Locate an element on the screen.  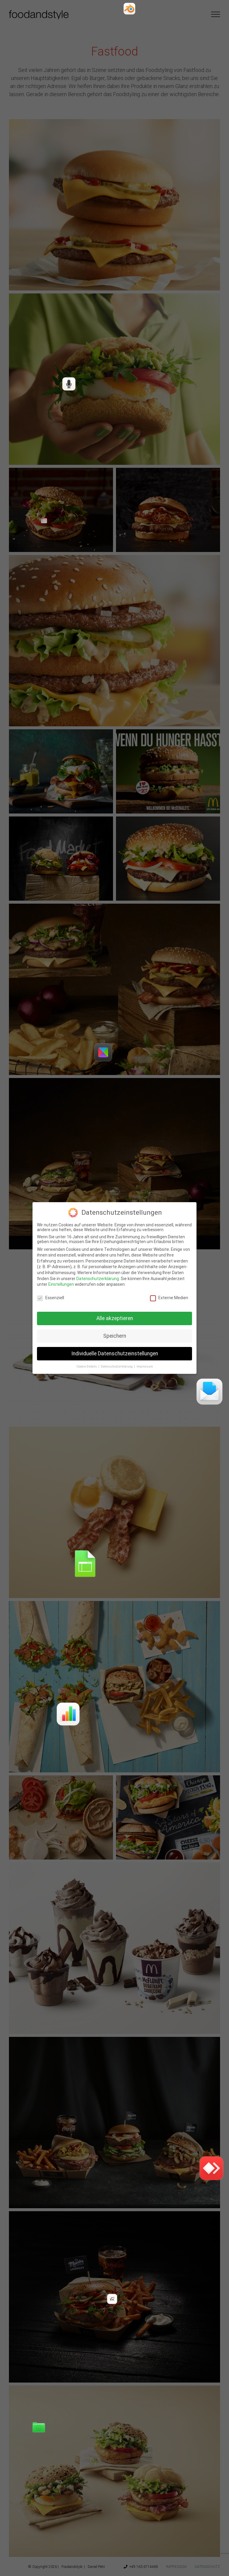
open anydesk remote desktop application is located at coordinates (211, 2168).